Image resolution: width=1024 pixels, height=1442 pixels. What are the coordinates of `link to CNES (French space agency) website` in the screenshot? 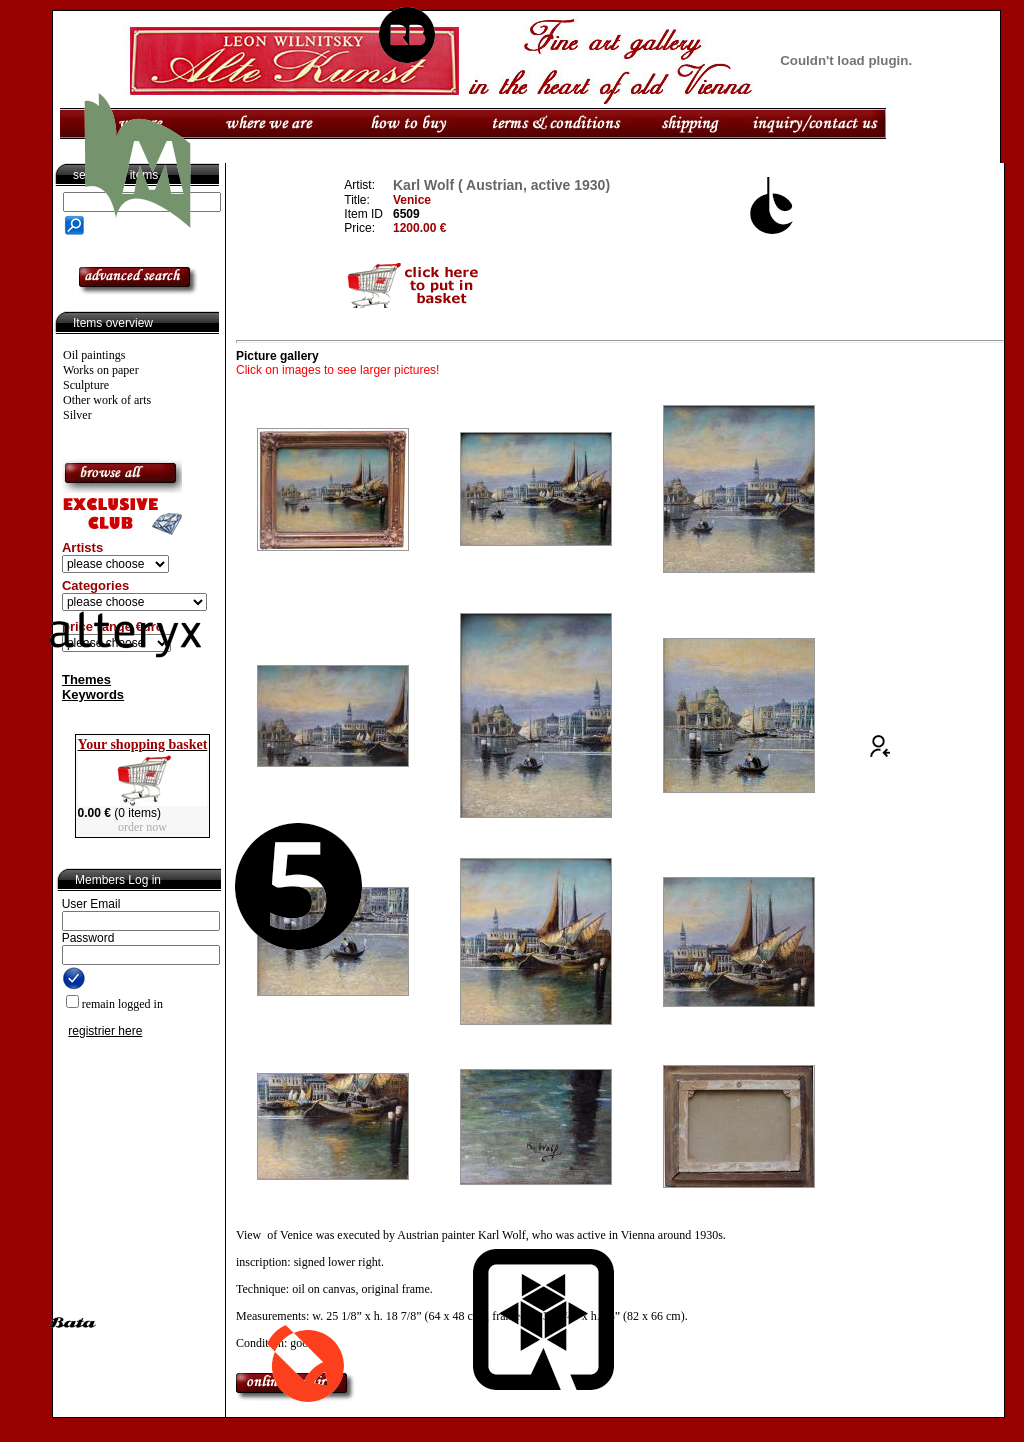 It's located at (771, 205).